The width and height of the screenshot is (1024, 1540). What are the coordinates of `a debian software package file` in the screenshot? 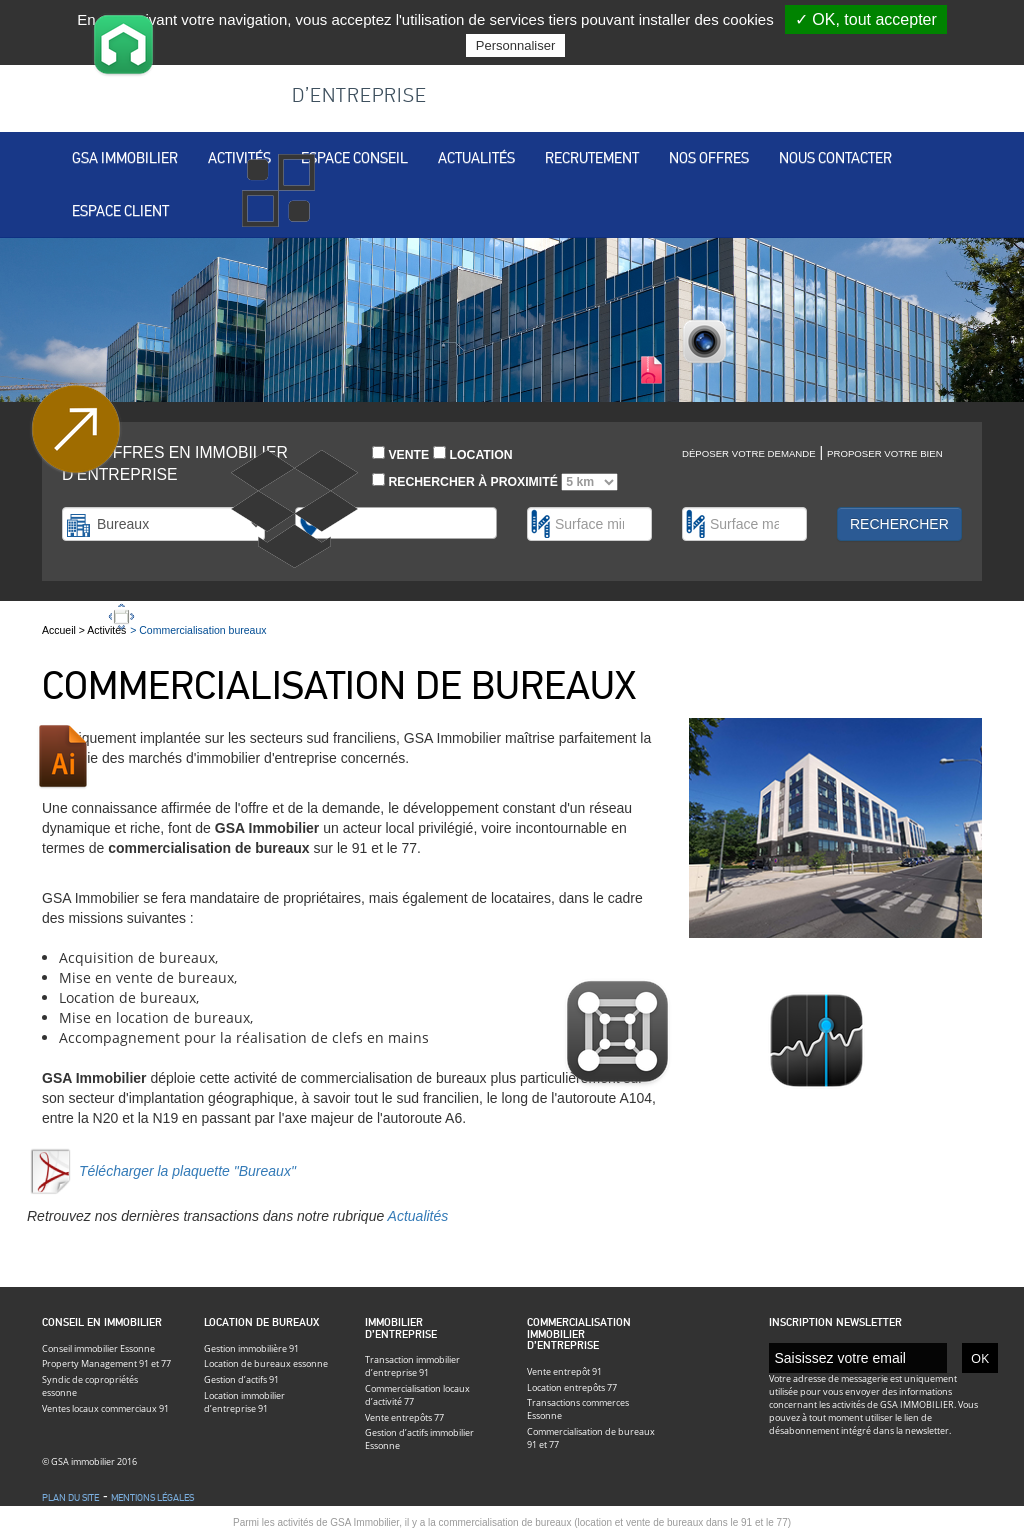 It's located at (651, 370).